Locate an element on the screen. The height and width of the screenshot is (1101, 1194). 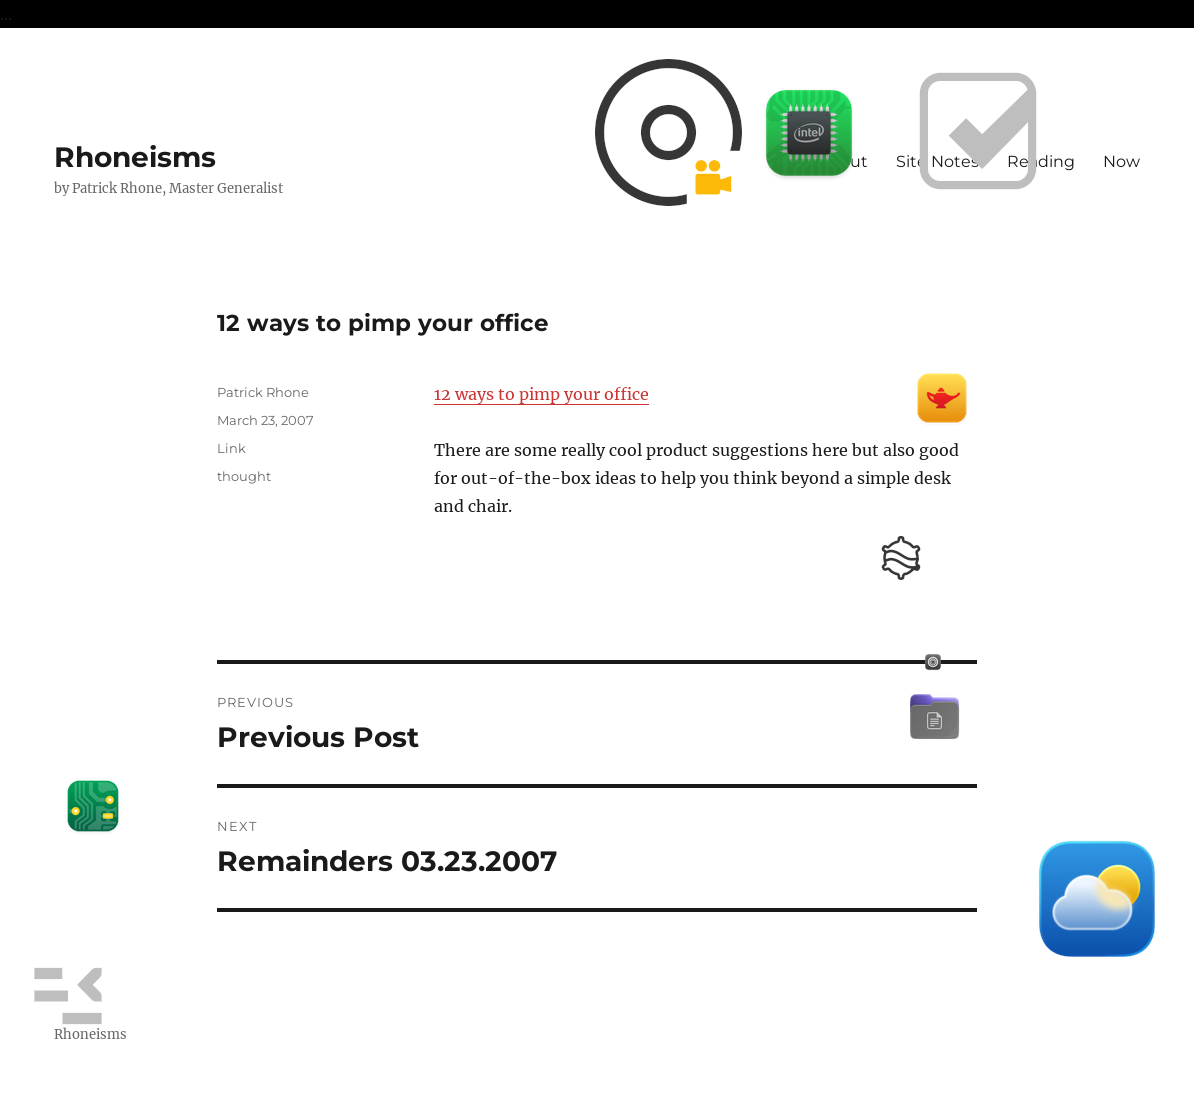
open your documents folder is located at coordinates (934, 716).